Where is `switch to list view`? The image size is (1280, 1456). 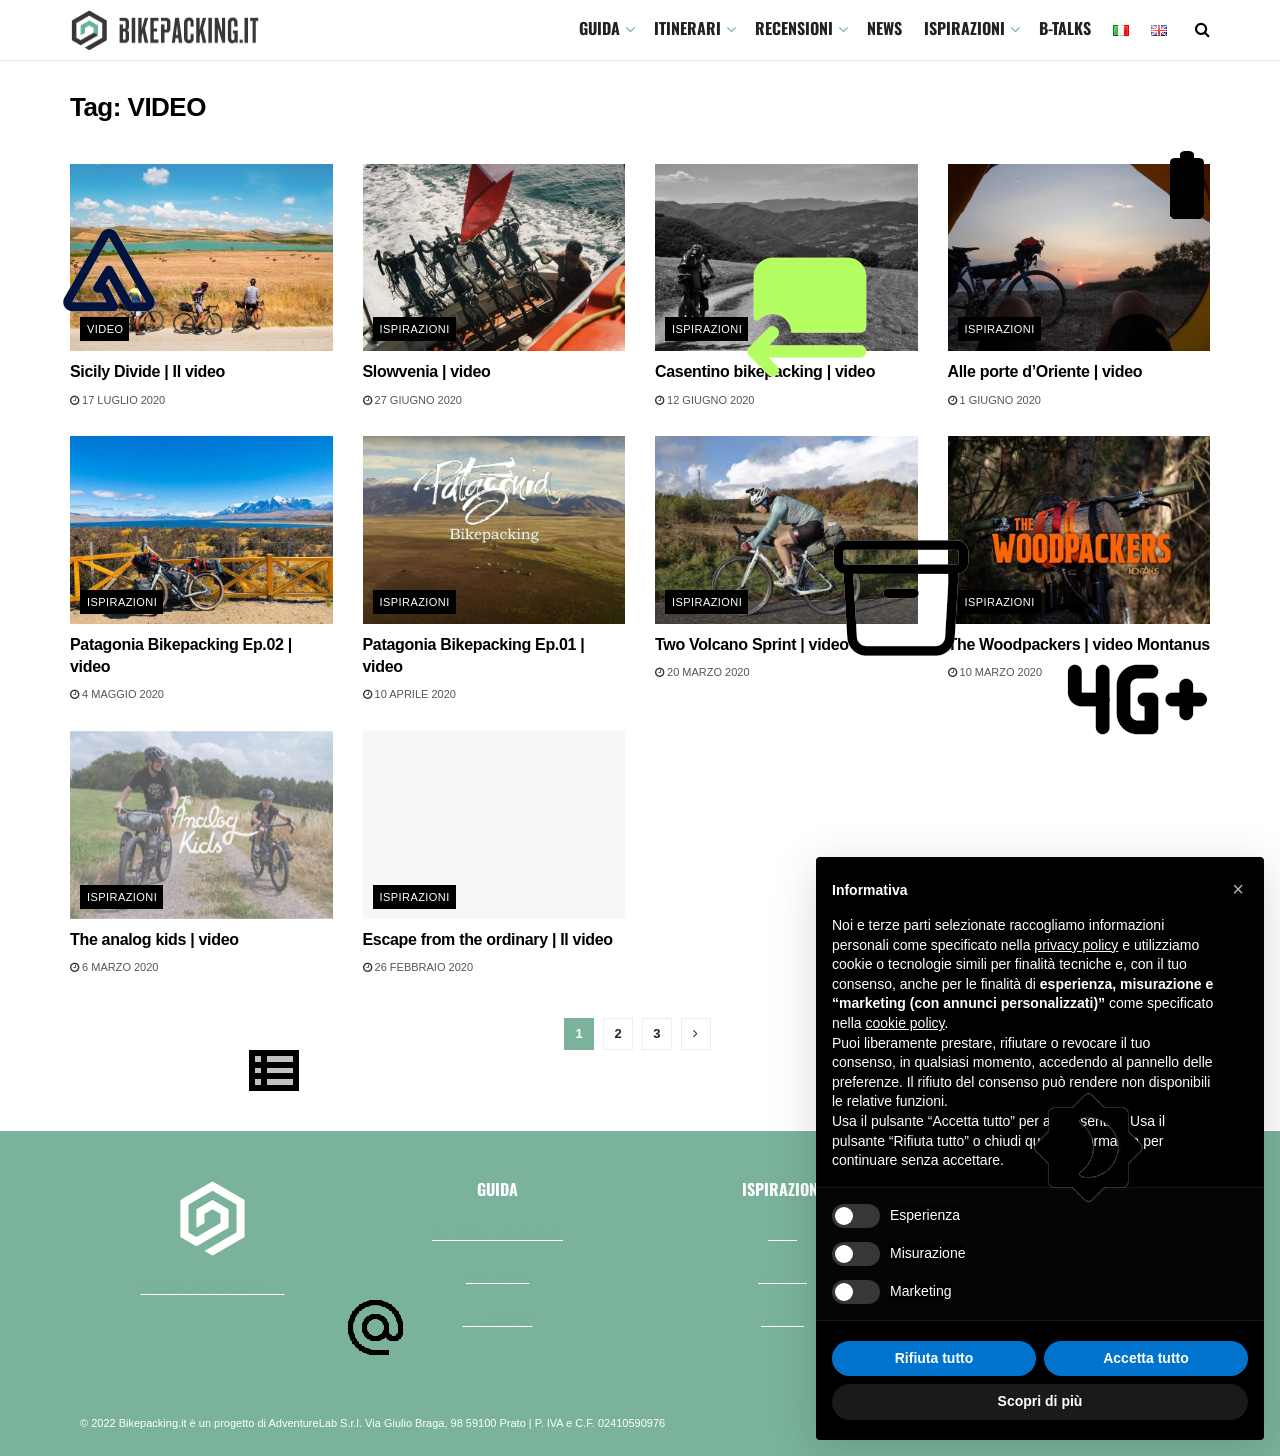
switch to list view is located at coordinates (275, 1070).